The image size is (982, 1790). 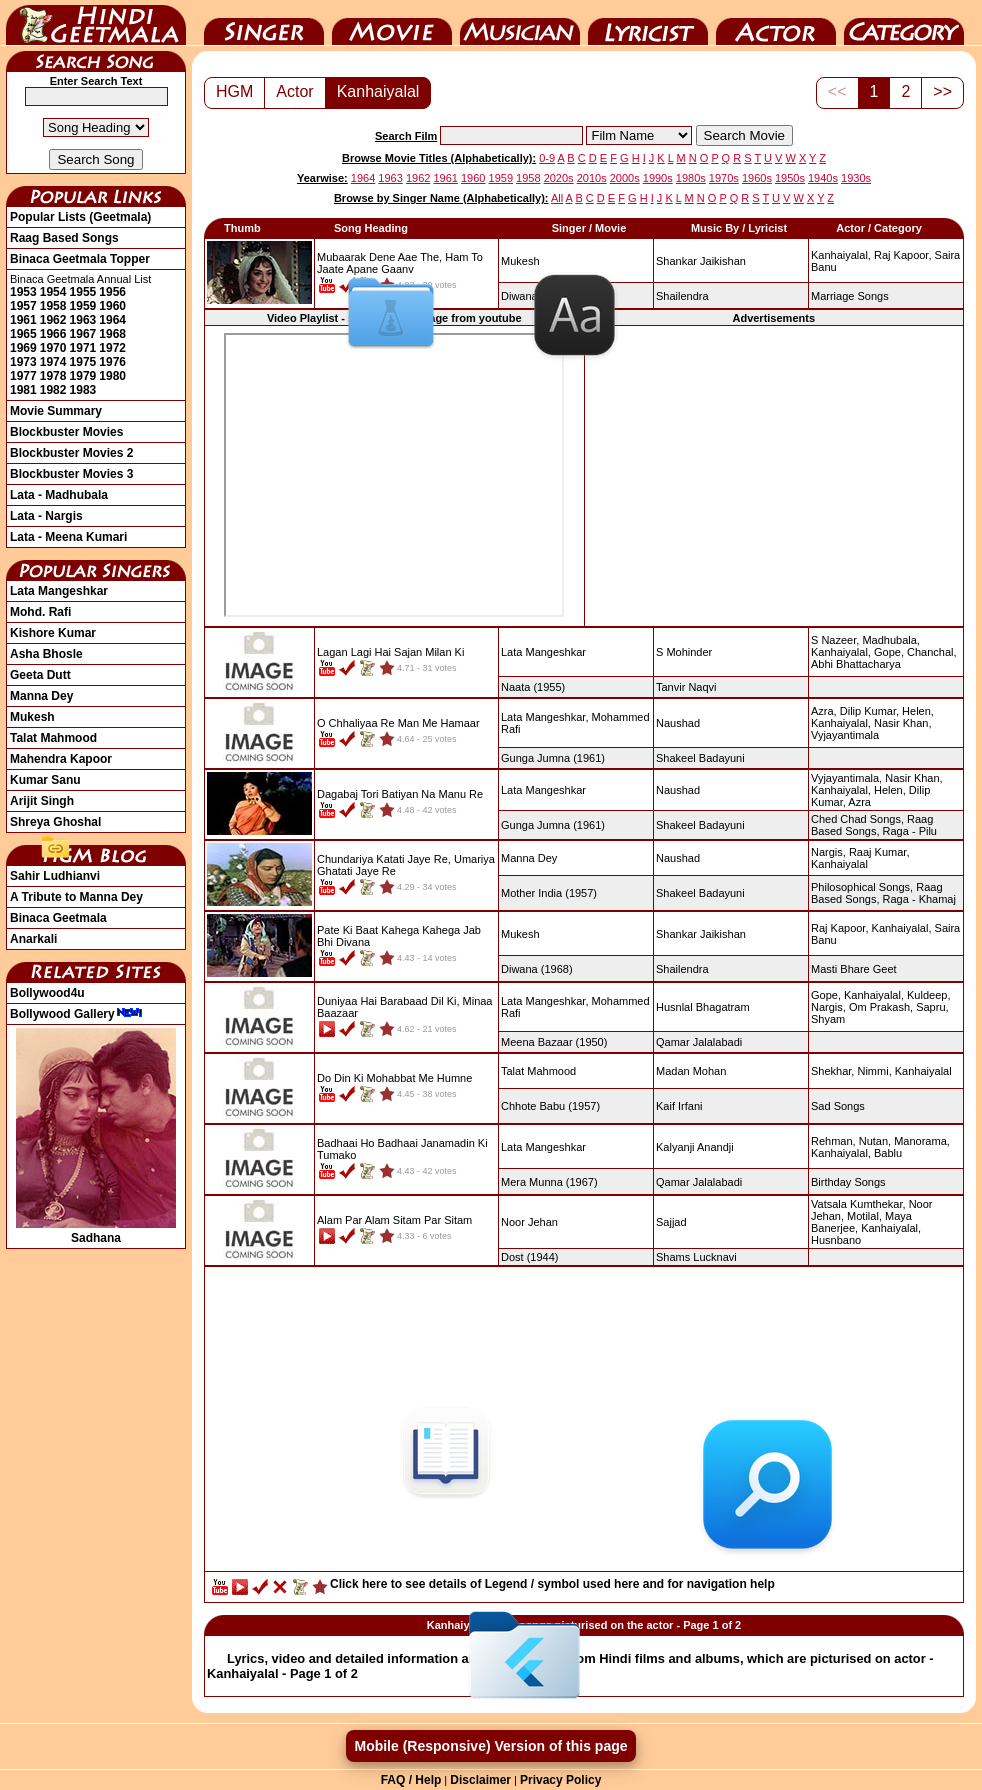 I want to click on open flutter project folder, so click(x=524, y=1658).